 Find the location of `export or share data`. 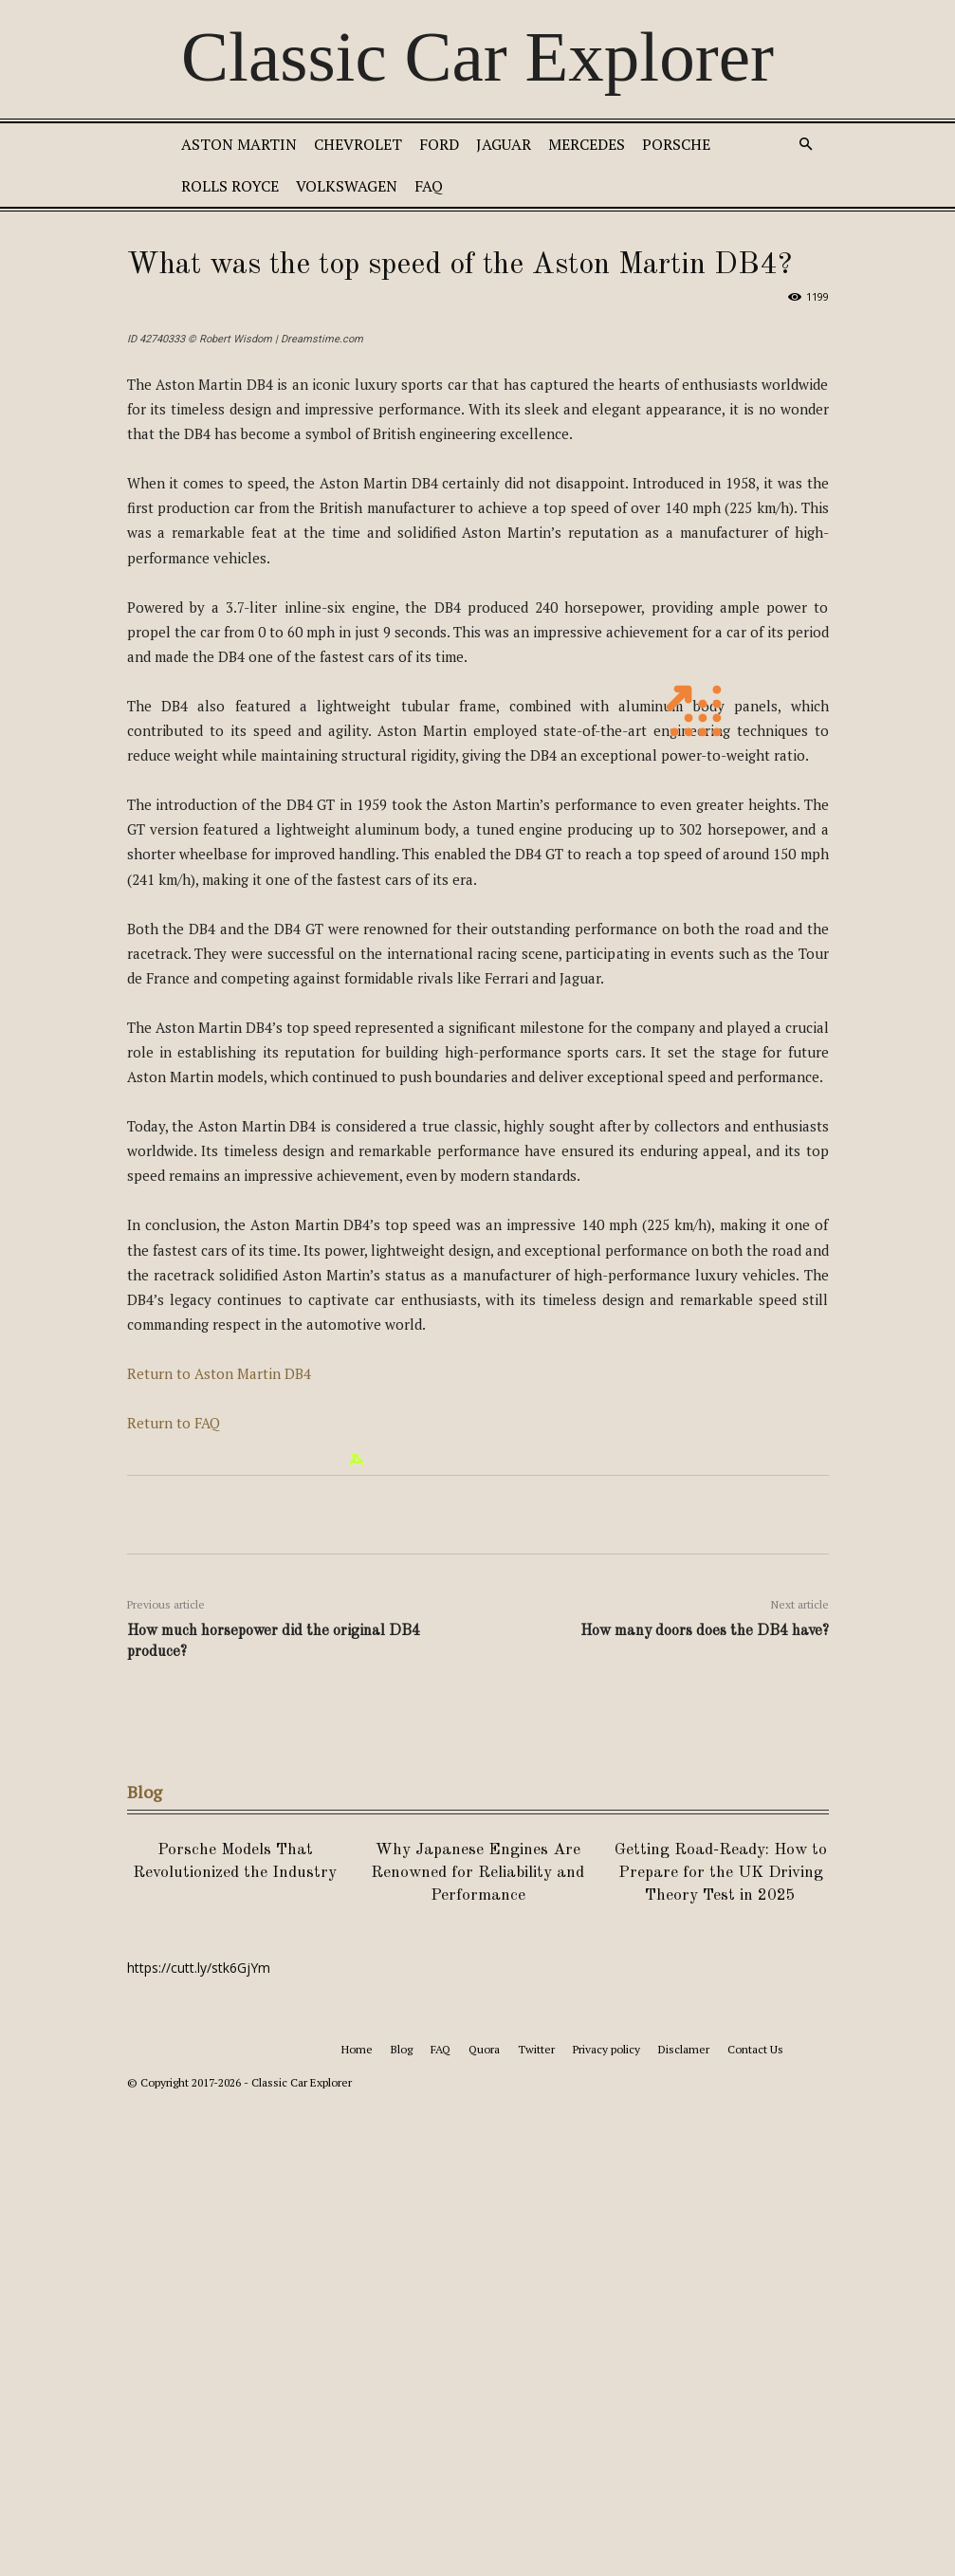

export or share data is located at coordinates (695, 710).